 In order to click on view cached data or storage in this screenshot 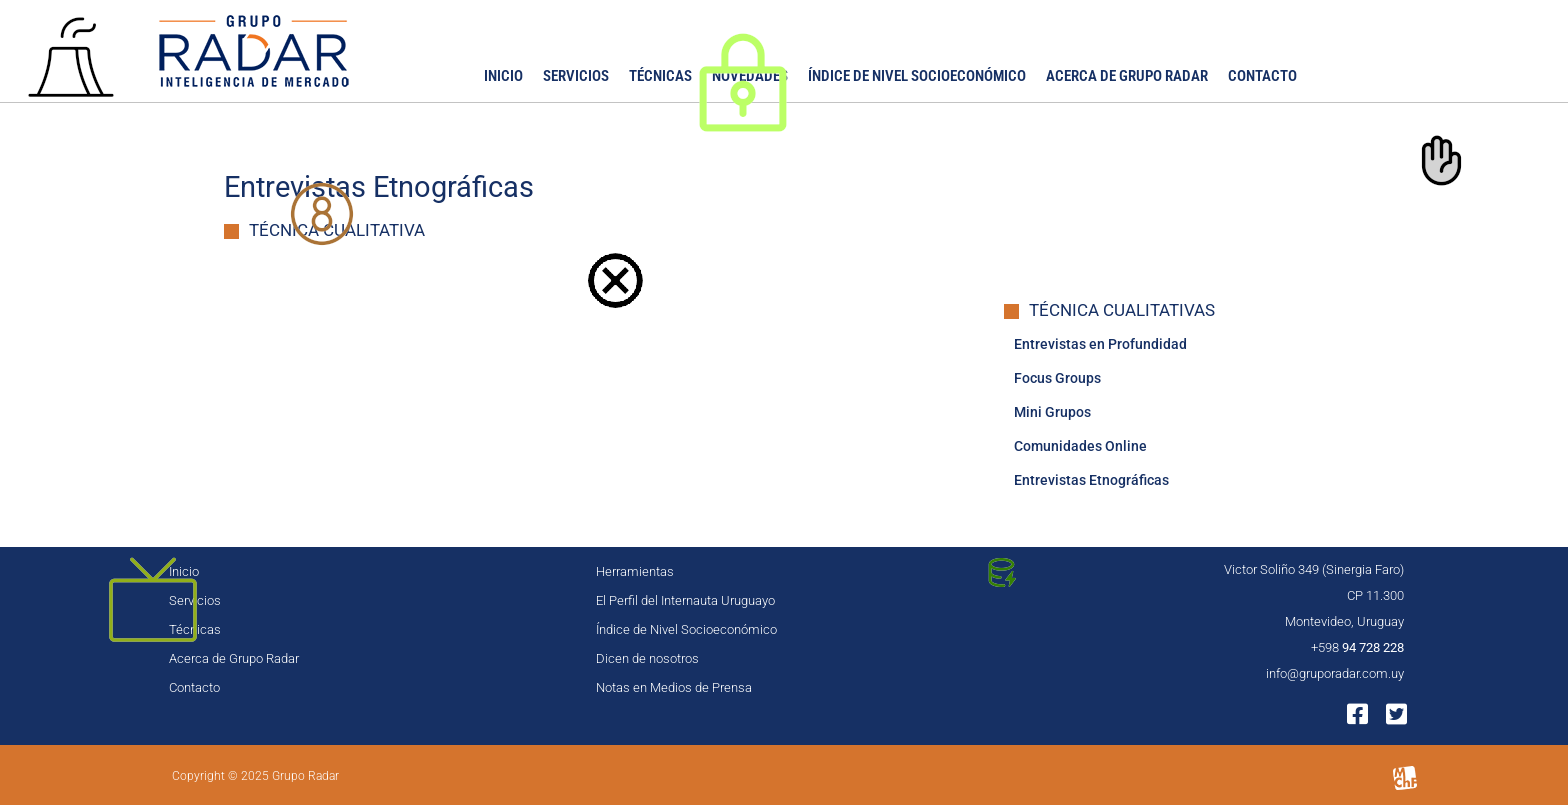, I will do `click(1001, 572)`.